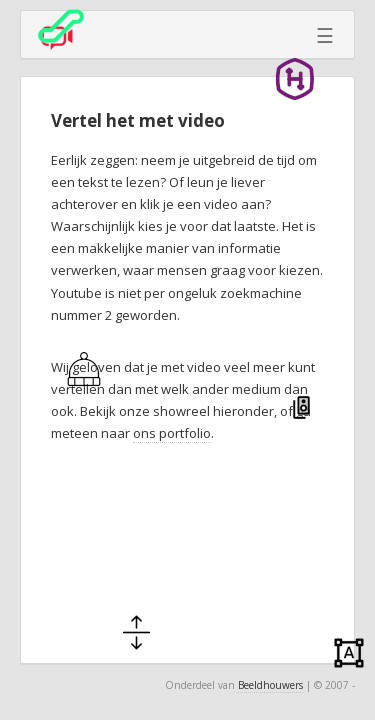  I want to click on visit HackerRank coding platform, so click(295, 79).